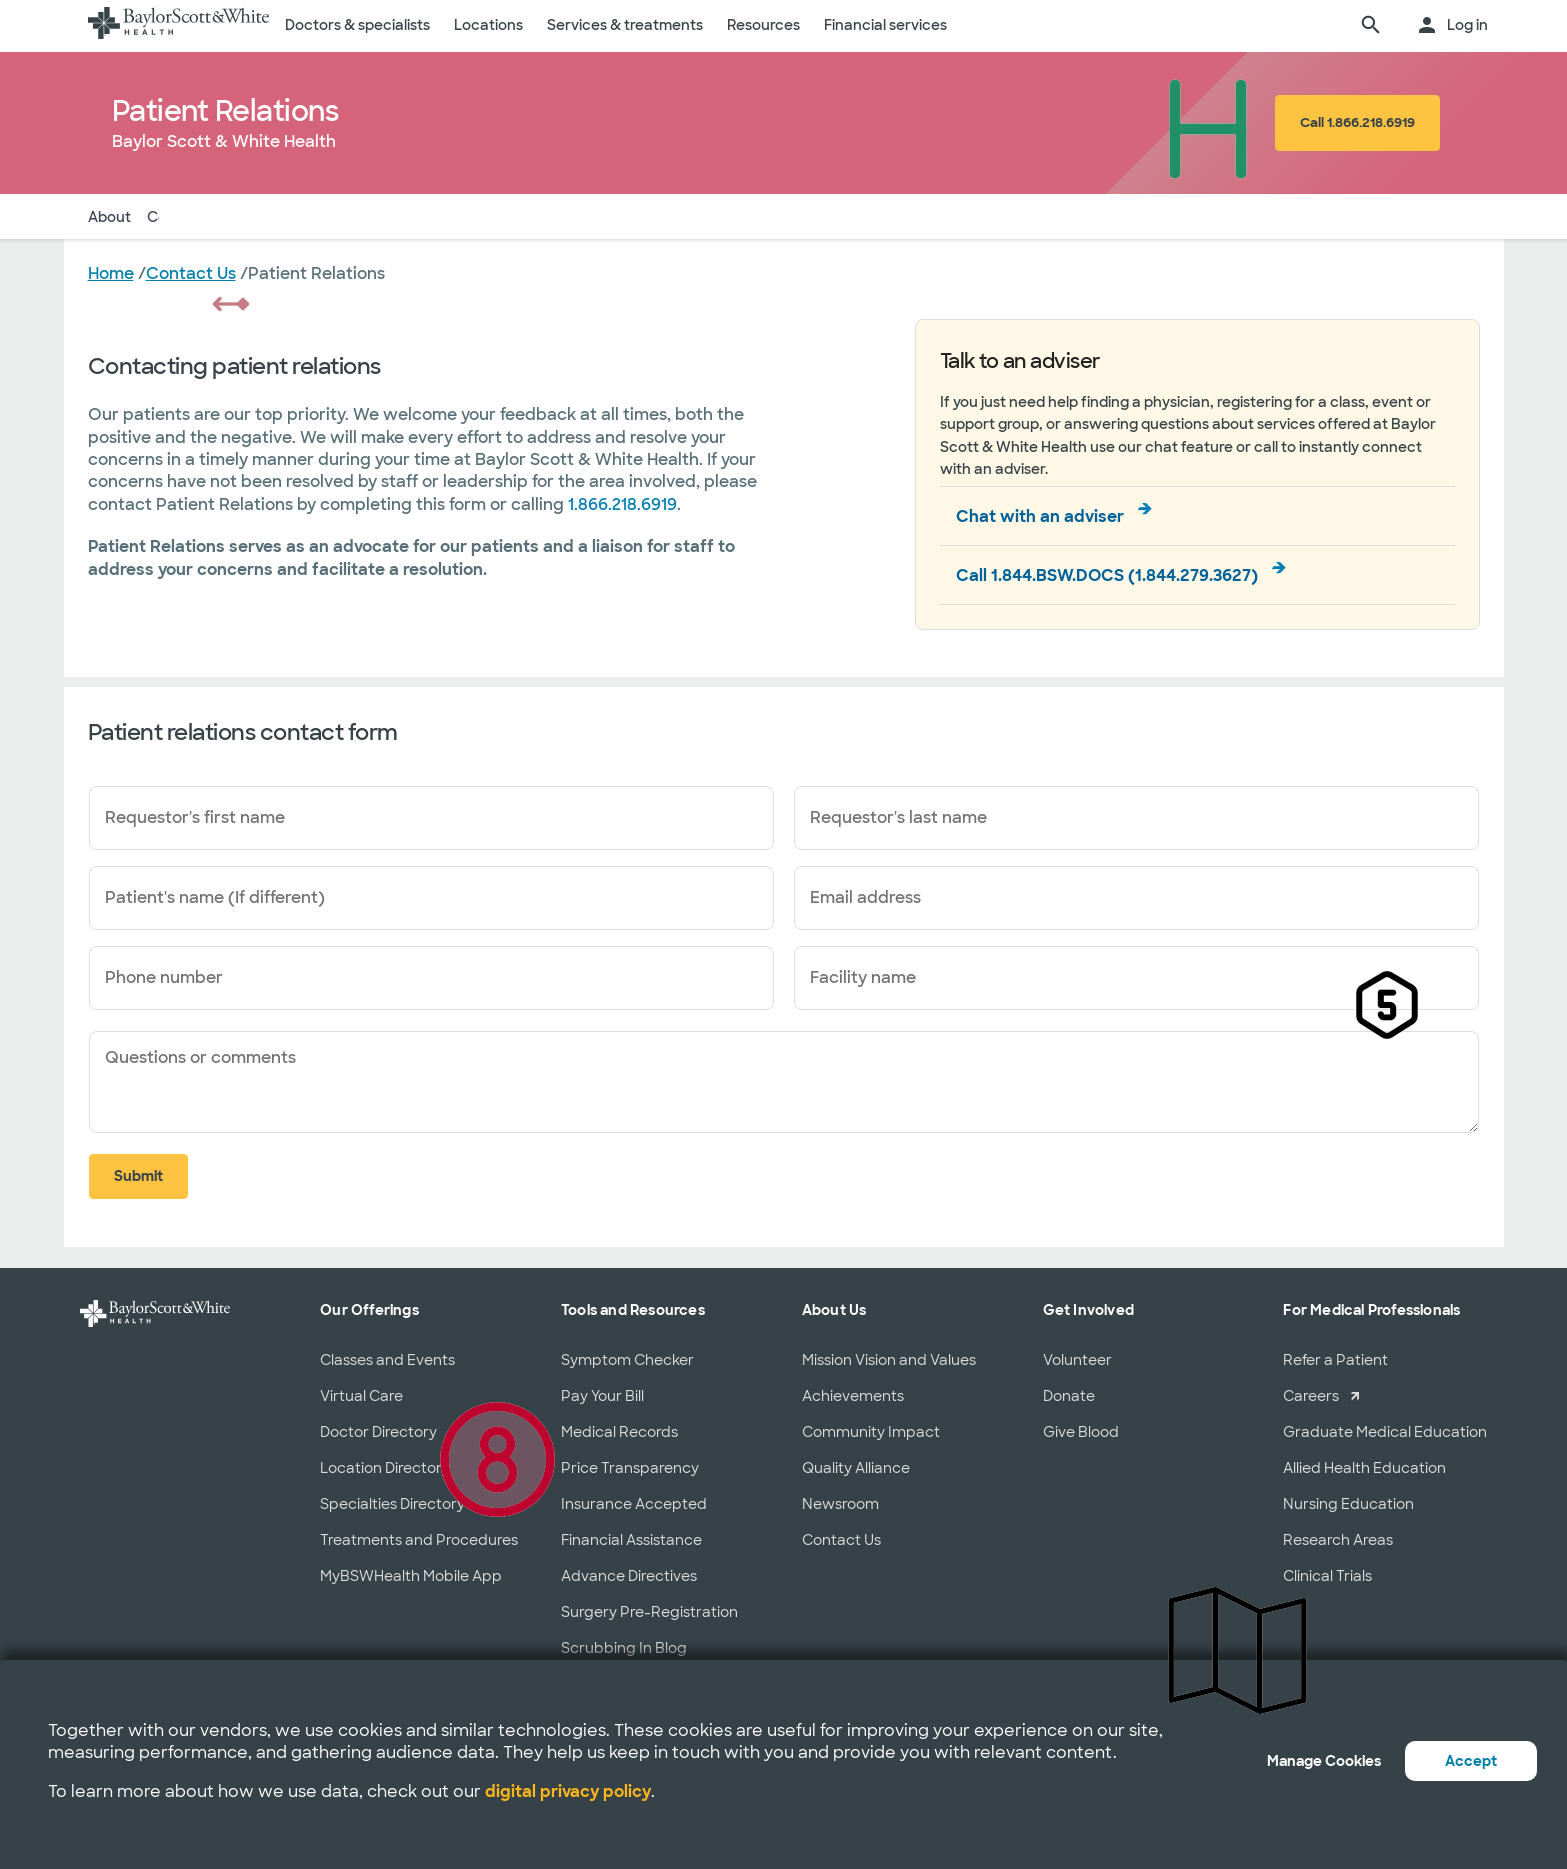 The height and width of the screenshot is (1869, 1567). What do you see at coordinates (497, 1459) in the screenshot?
I see `indicates item number eight in a list or sequence` at bounding box center [497, 1459].